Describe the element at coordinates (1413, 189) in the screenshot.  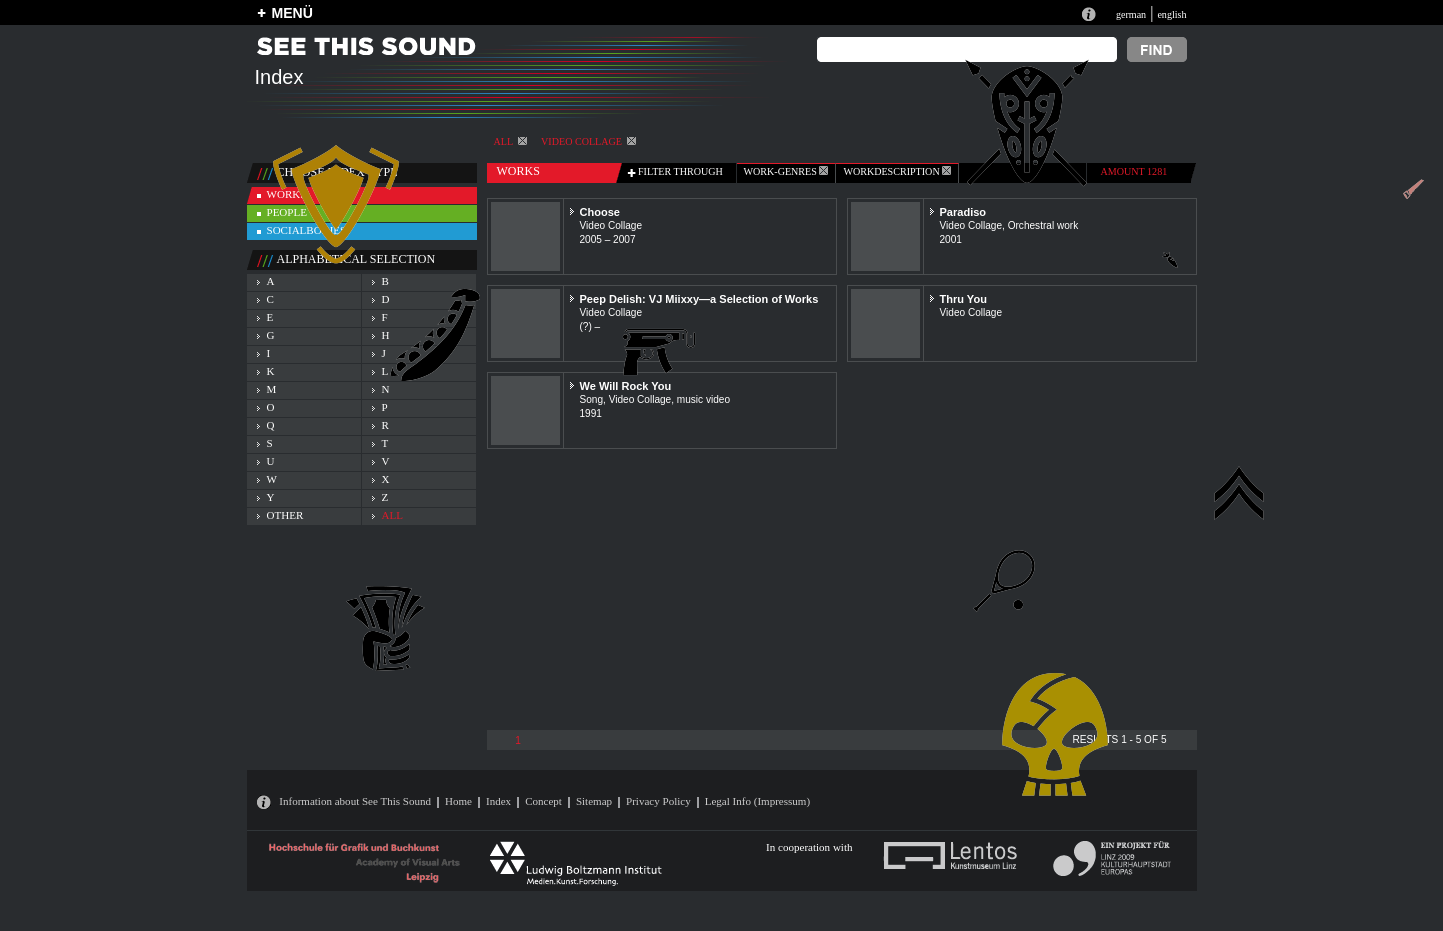
I see `access woodworking or carpentry tools` at that location.